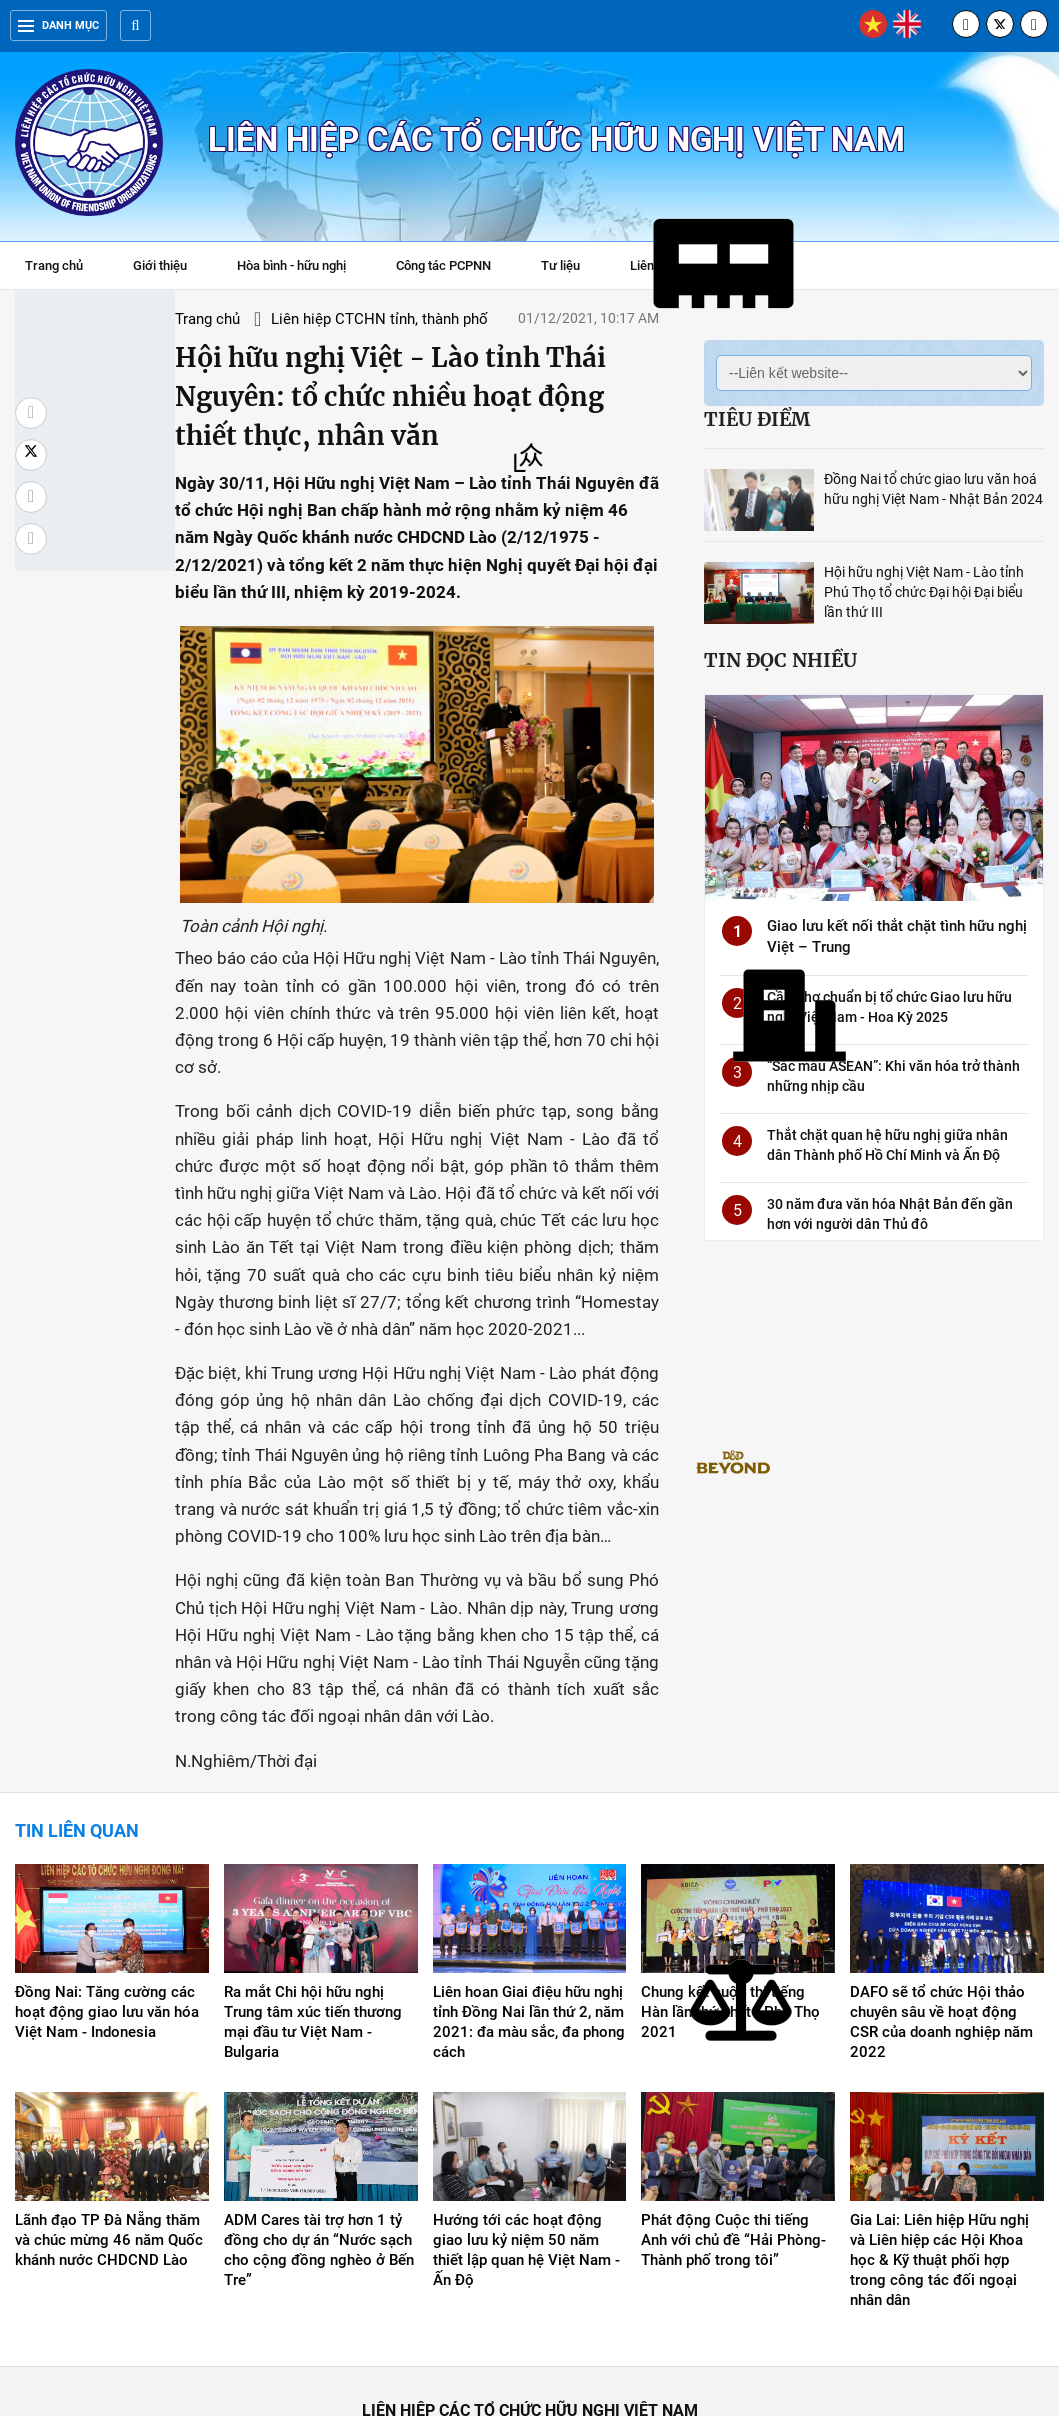 This screenshot has height=2416, width=1059. I want to click on view RAM or memory usage, so click(723, 263).